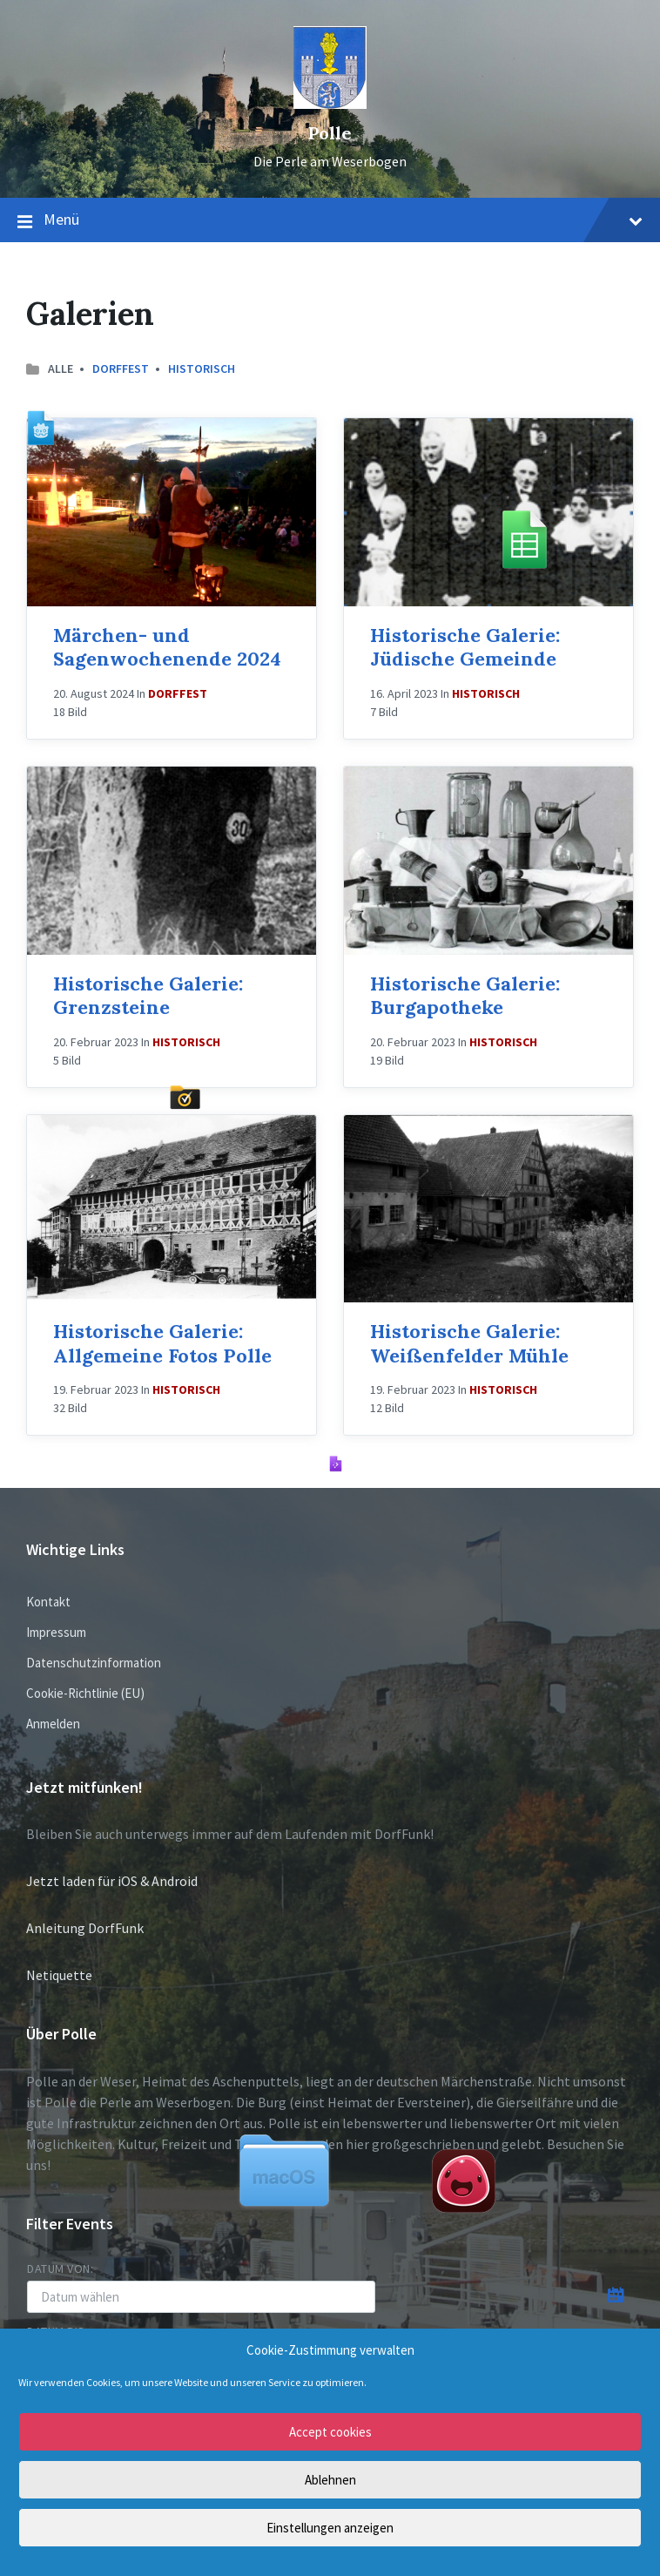 Image resolution: width=660 pixels, height=2576 pixels. I want to click on open norton antivirus files folder, so click(185, 1098).